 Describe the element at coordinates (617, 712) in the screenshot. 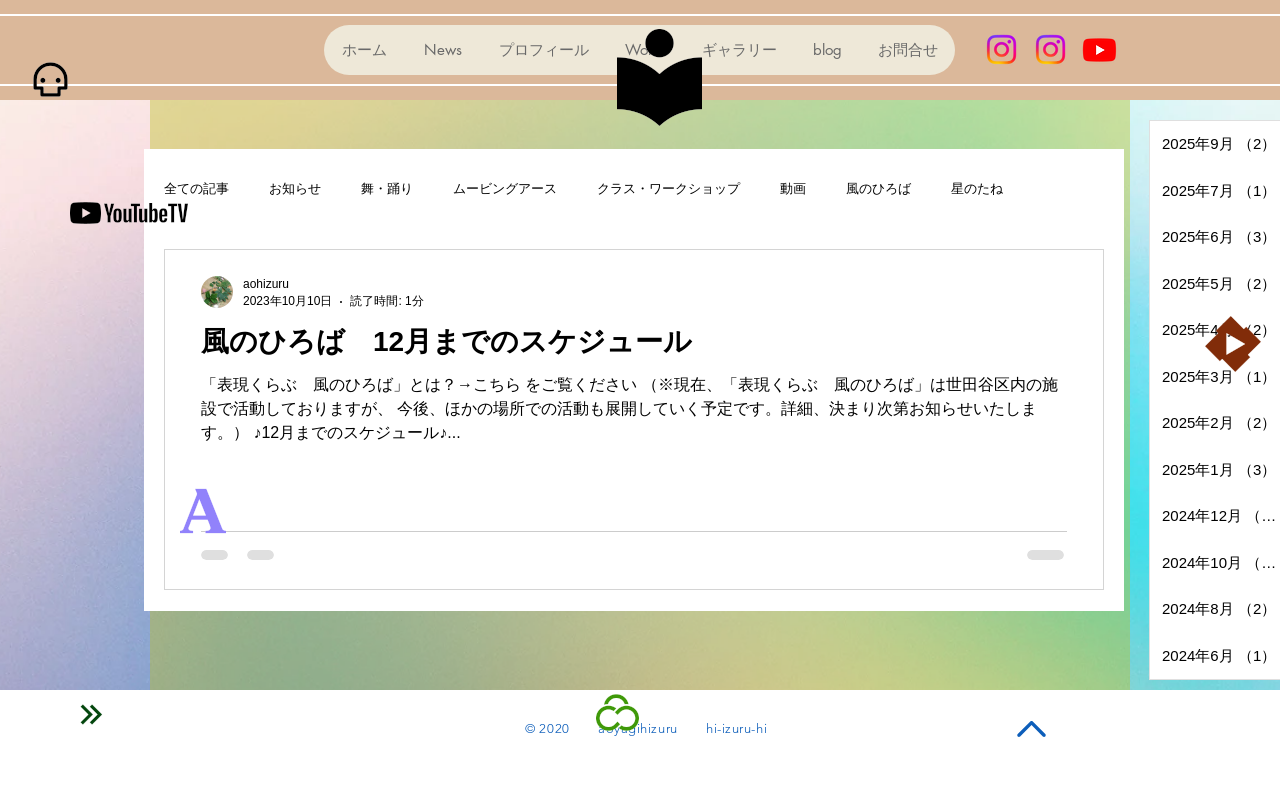

I see `contabo cloud hosting services logo` at that location.